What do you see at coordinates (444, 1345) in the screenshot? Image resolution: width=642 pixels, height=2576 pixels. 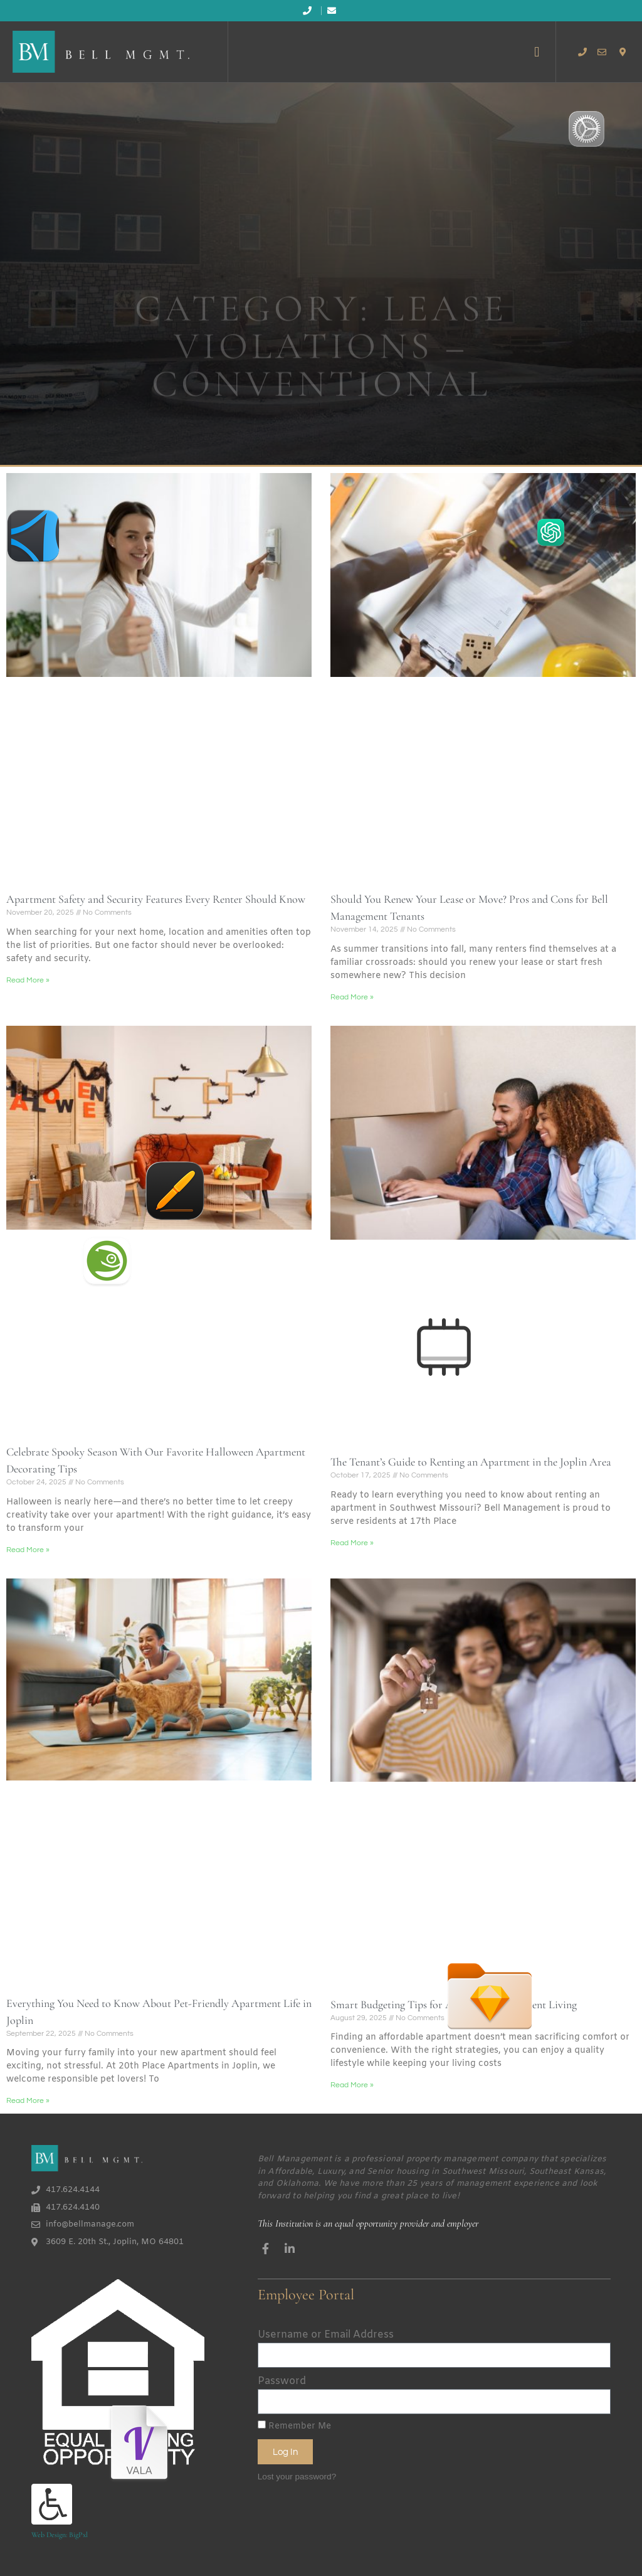 I see `view system hardware information` at bounding box center [444, 1345].